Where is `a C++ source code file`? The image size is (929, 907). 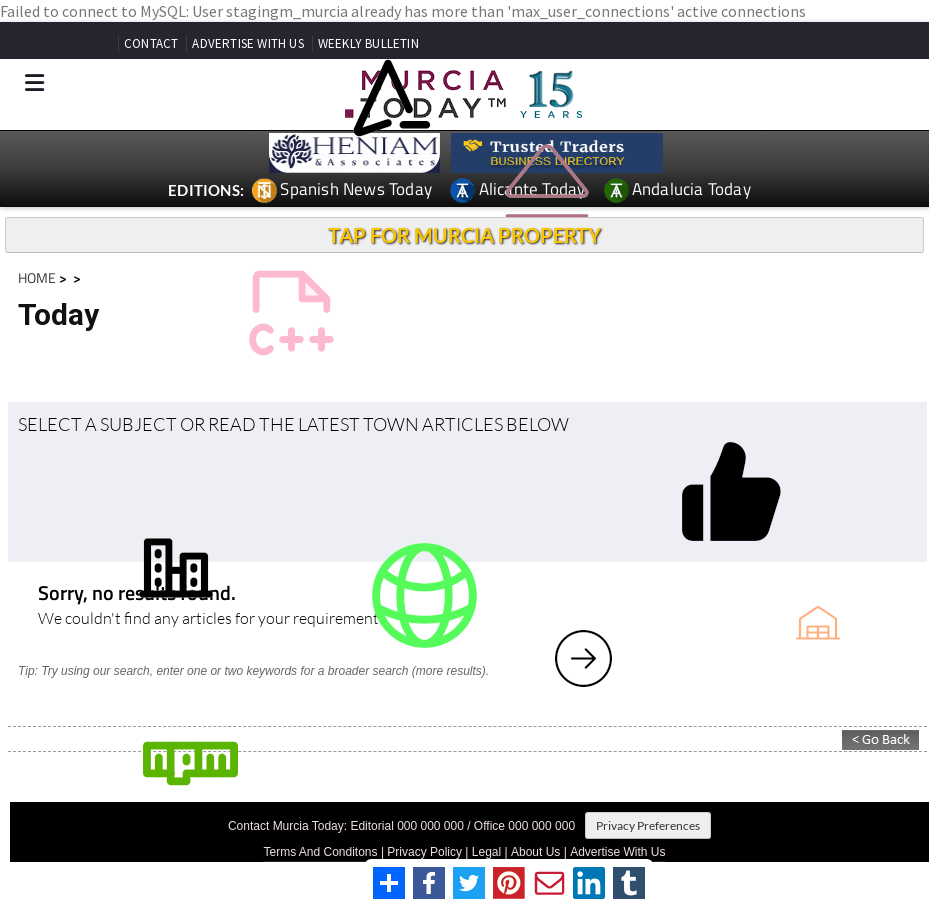
a C++ source code file is located at coordinates (291, 316).